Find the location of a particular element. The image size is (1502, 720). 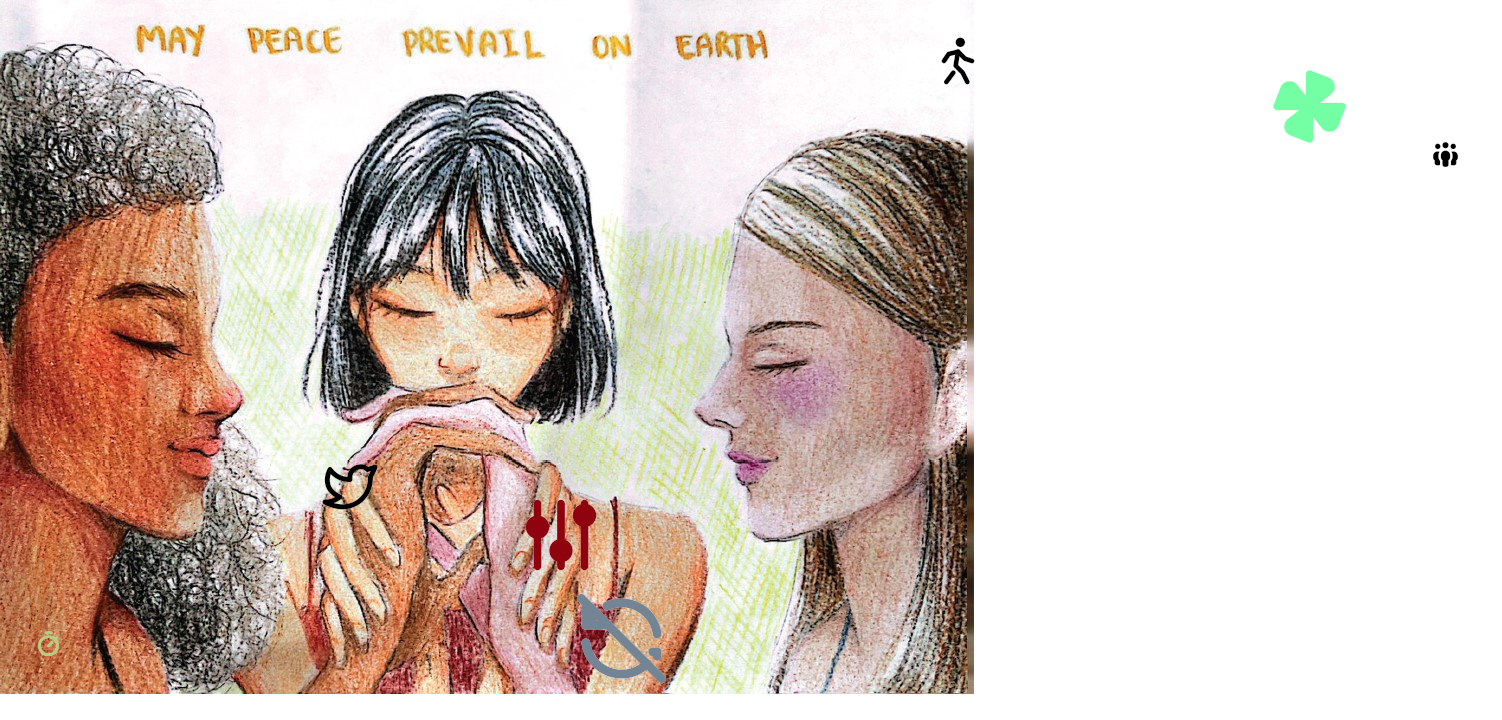

adjust car ventilation settings is located at coordinates (1309, 106).